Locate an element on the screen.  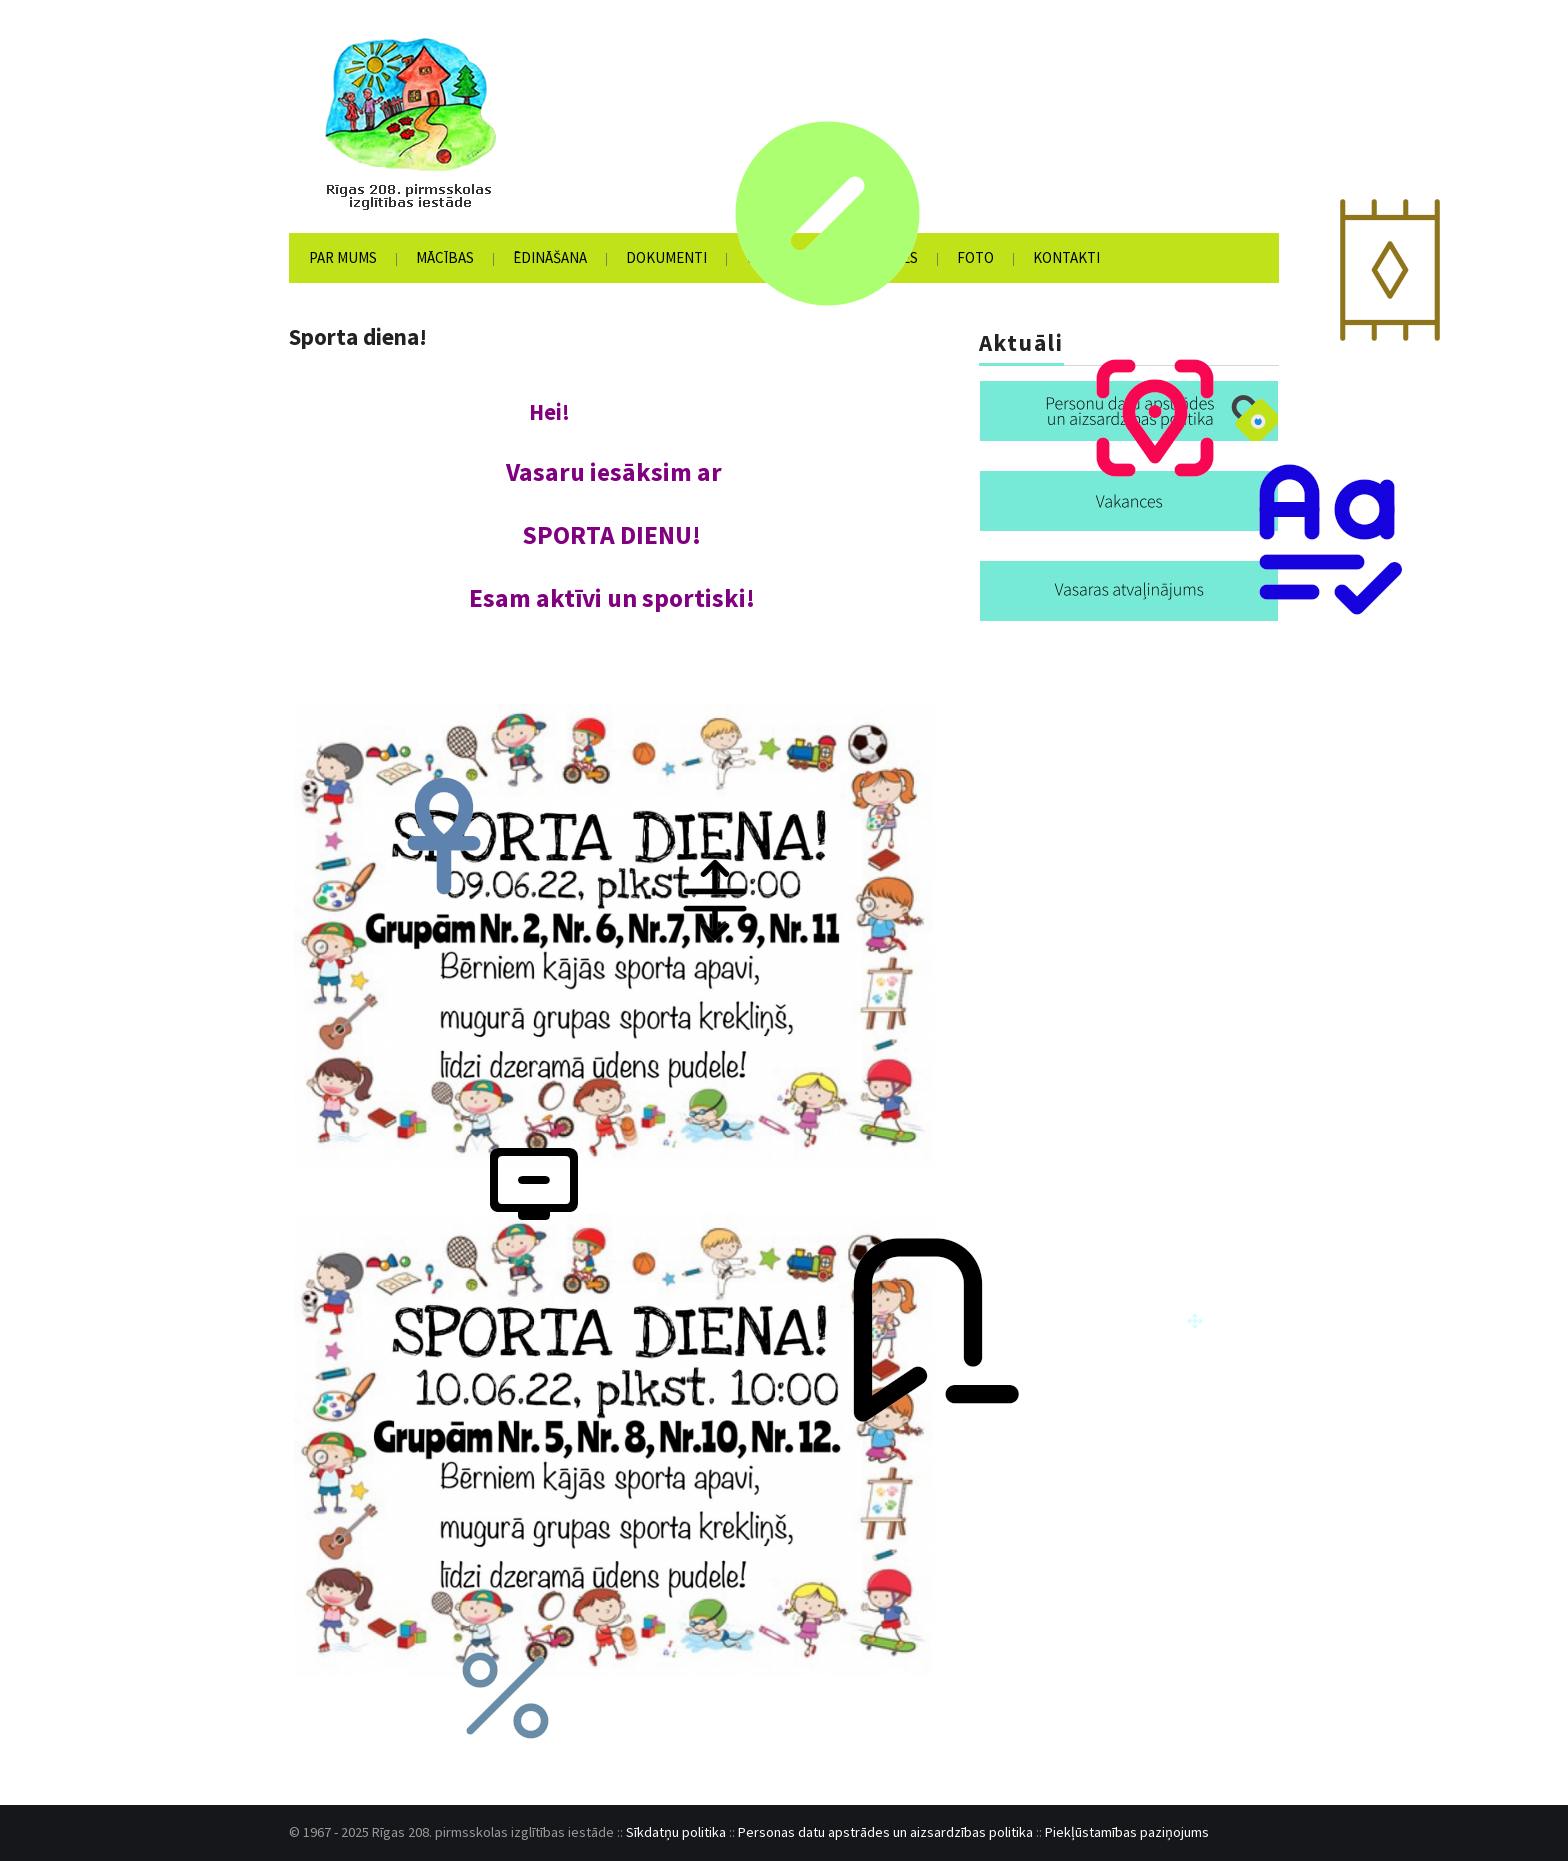
apply or view a discount is located at coordinates (505, 1695).